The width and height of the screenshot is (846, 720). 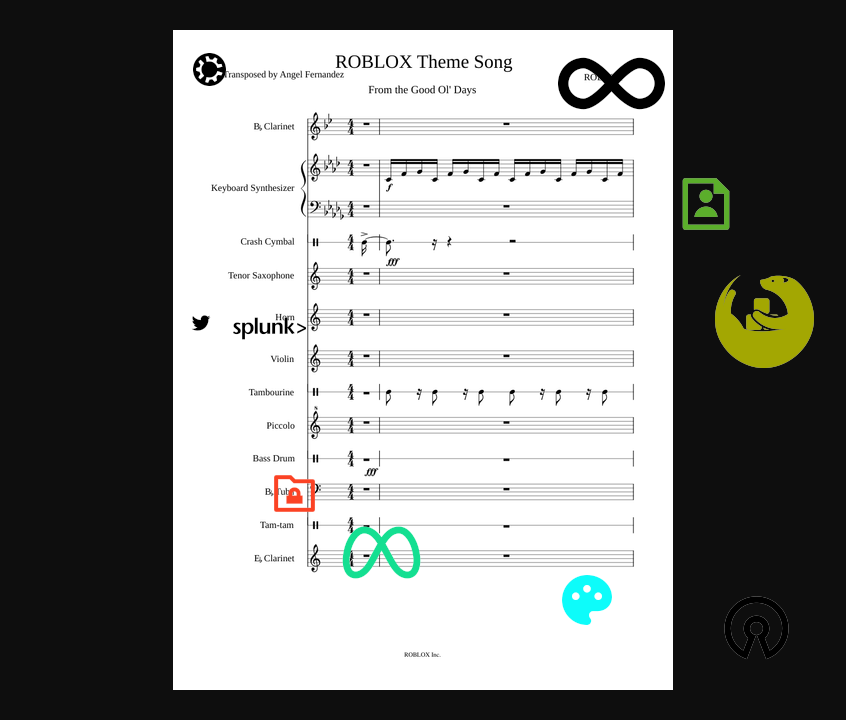 I want to click on access color or theme customization options, so click(x=587, y=600).